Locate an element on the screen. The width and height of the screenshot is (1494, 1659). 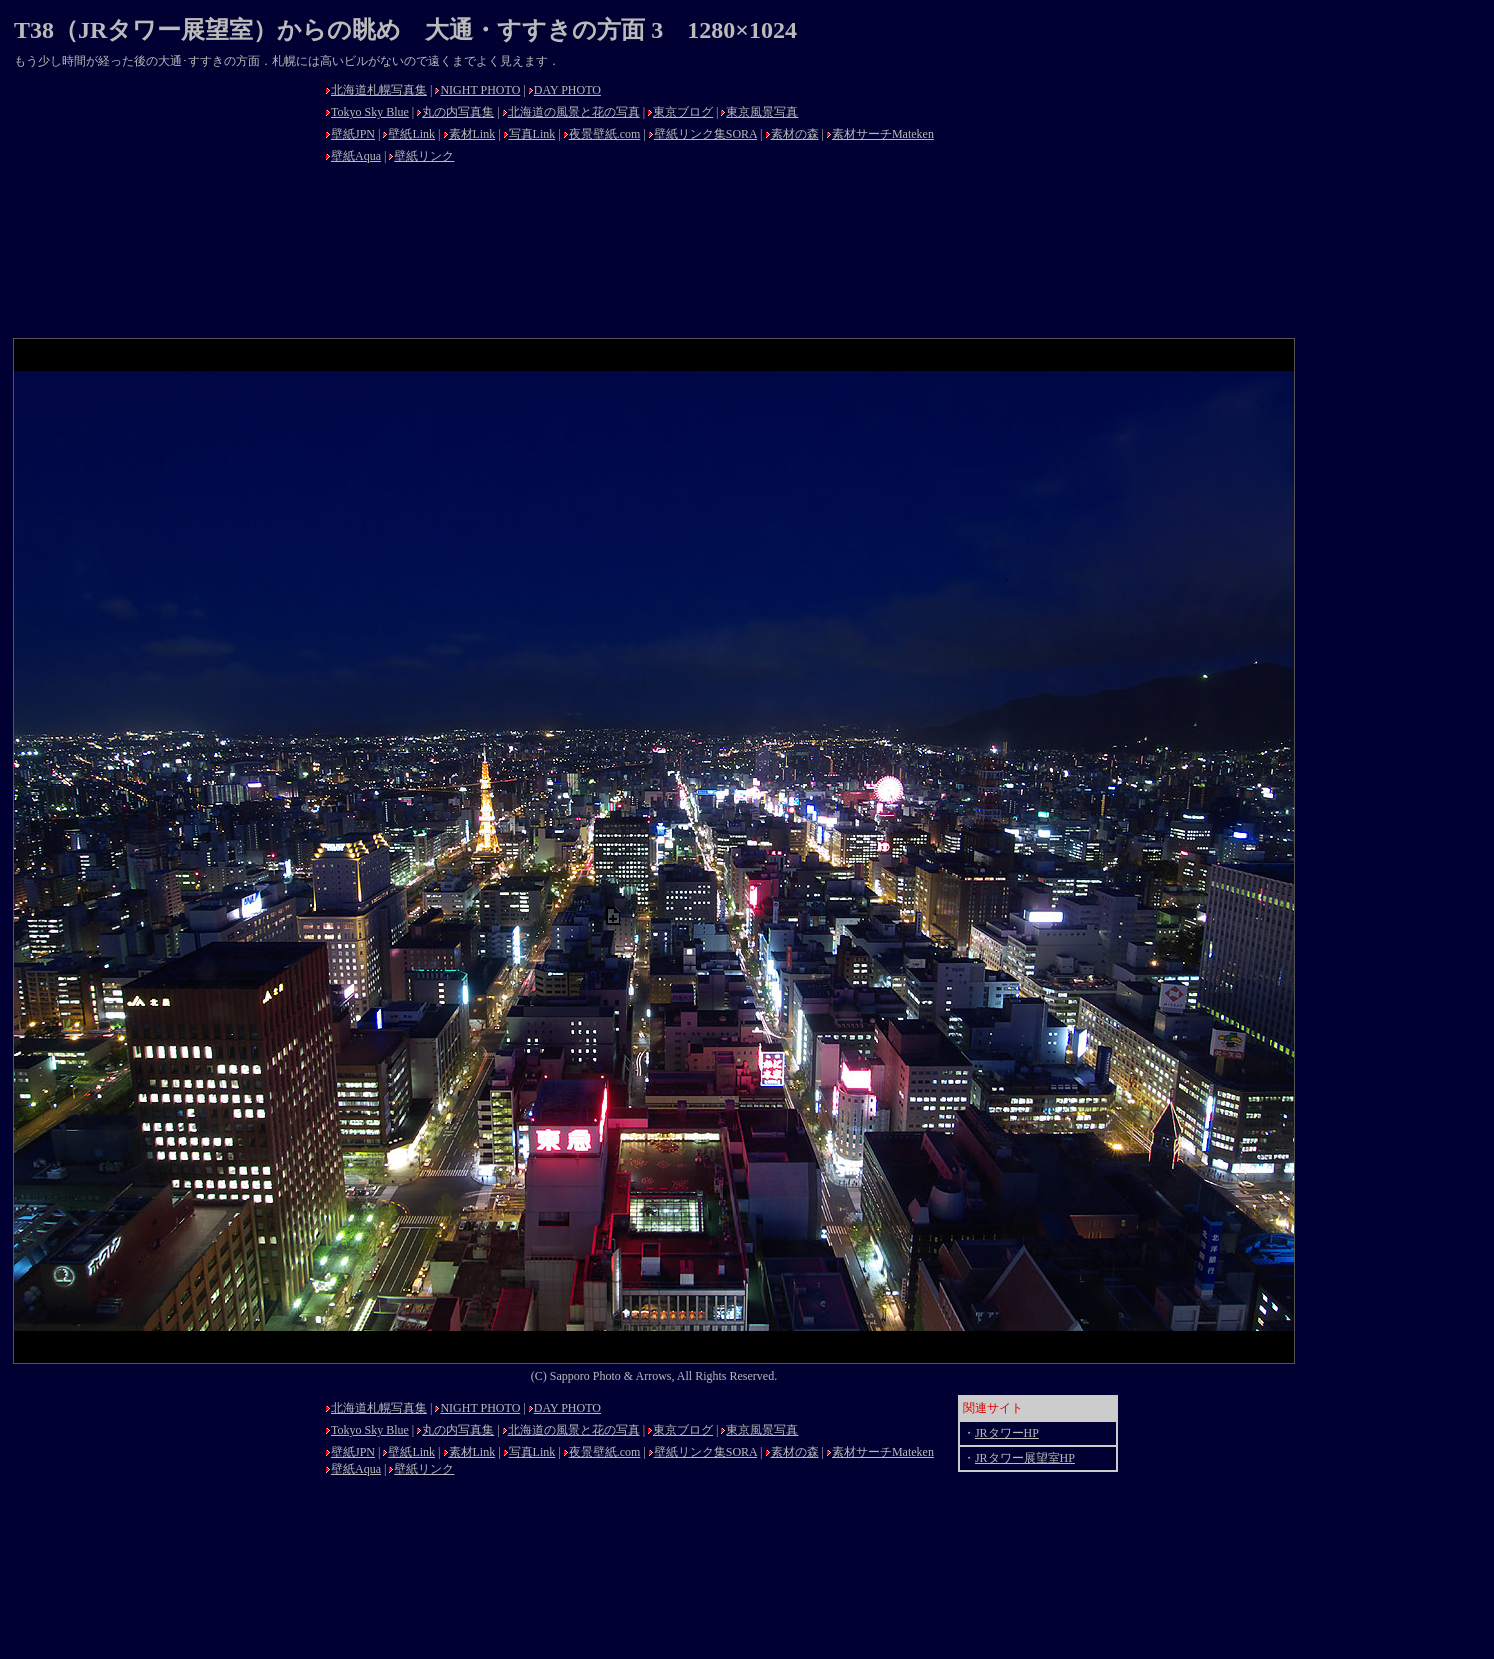
justify text alignment is located at coordinates (357, 1108).